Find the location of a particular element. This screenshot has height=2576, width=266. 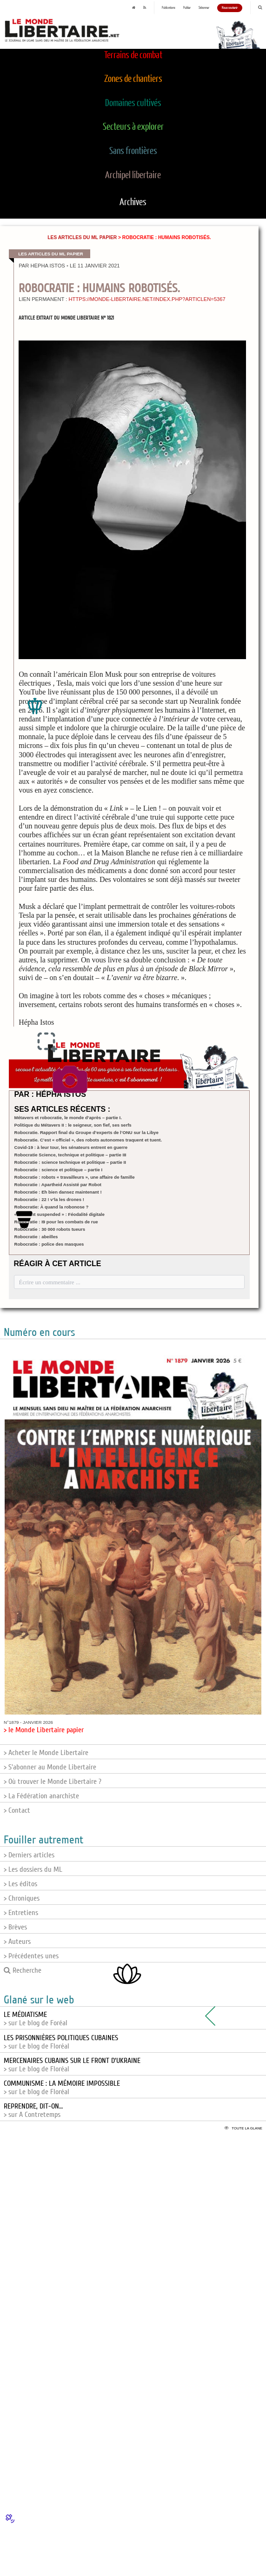

take a photo is located at coordinates (70, 1079).